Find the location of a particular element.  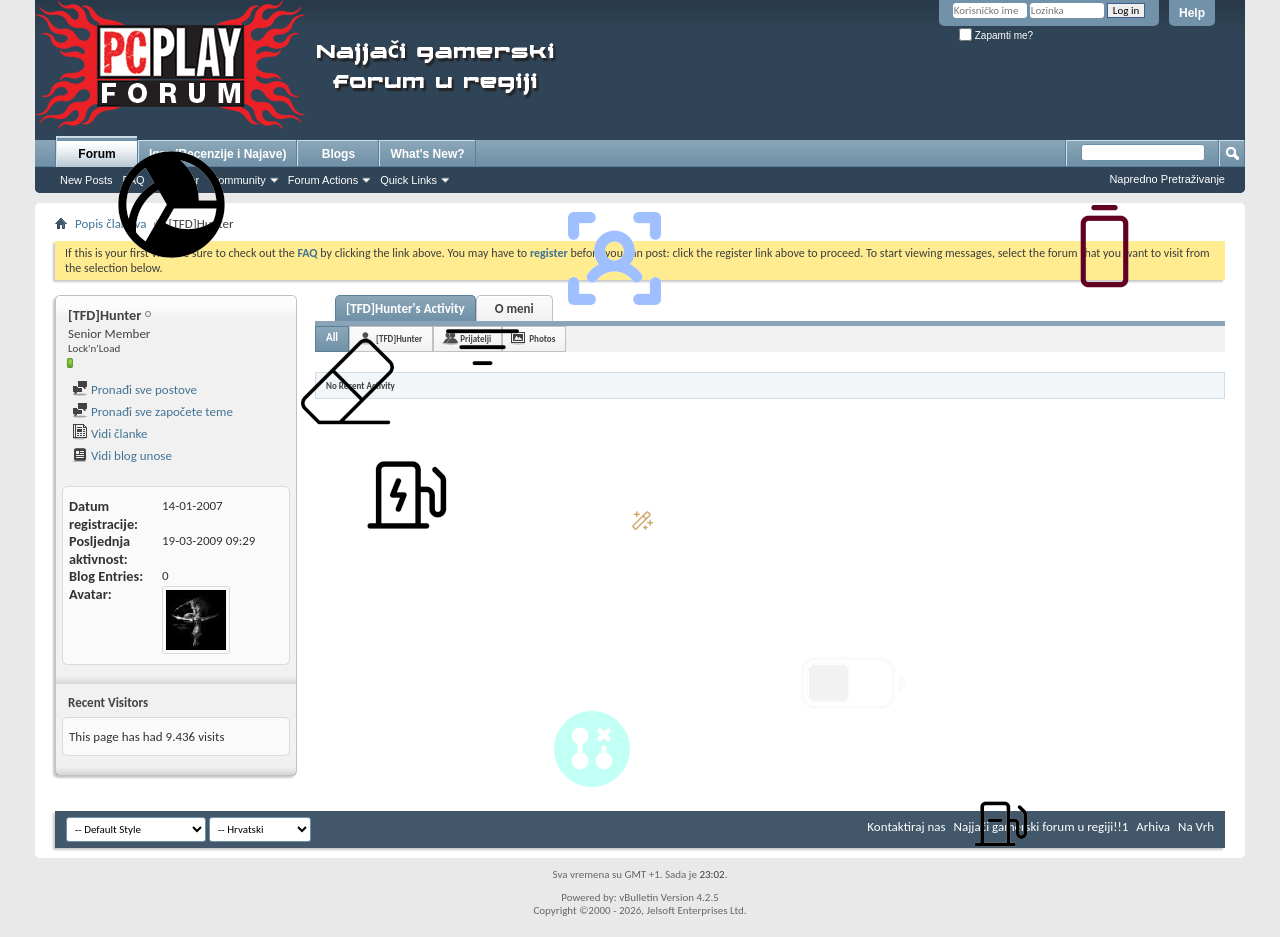

access volleyball or beach sports content is located at coordinates (171, 204).